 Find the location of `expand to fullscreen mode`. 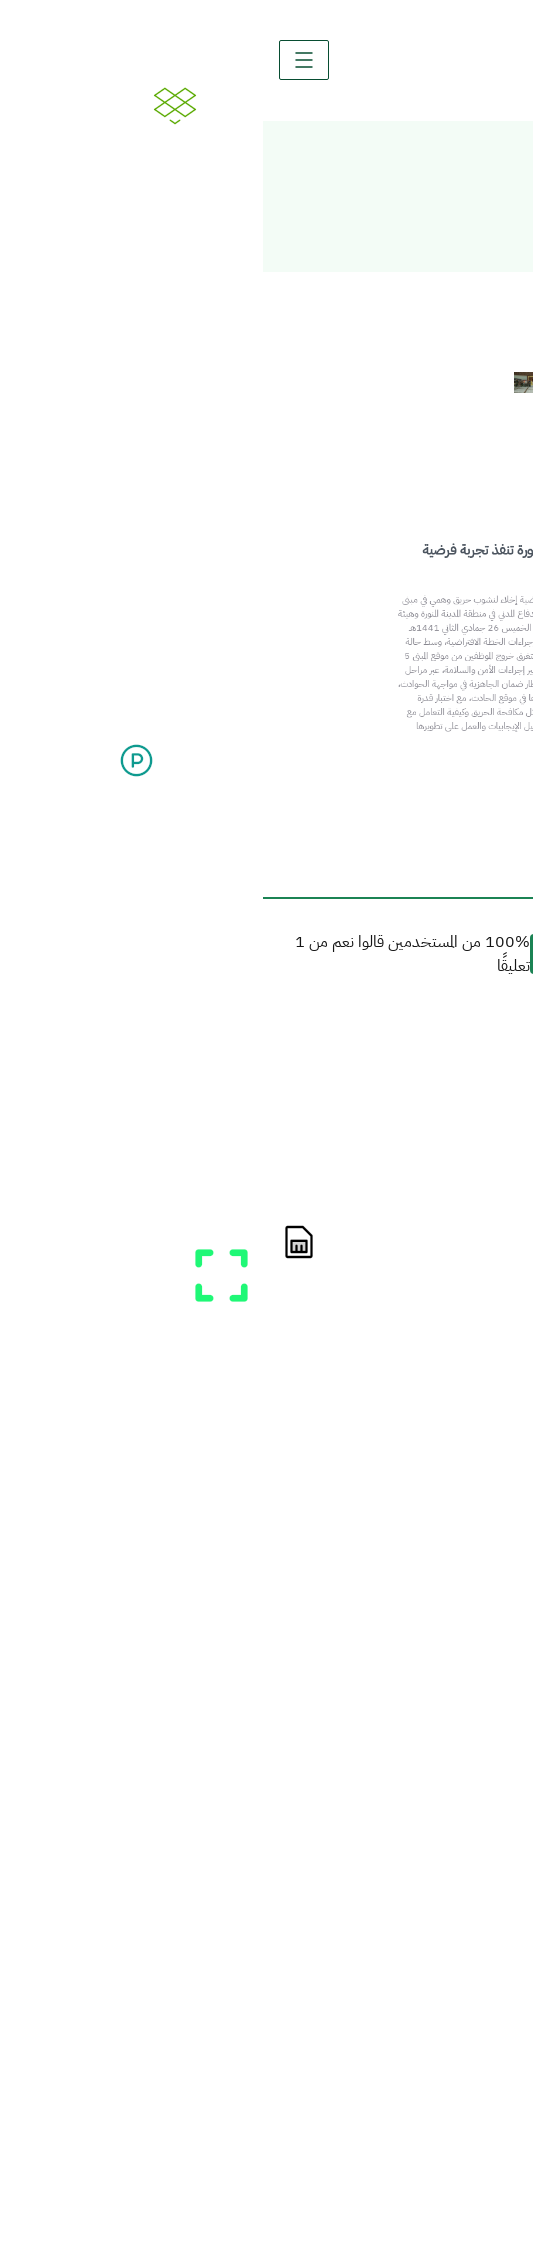

expand to fullscreen mode is located at coordinates (221, 1275).